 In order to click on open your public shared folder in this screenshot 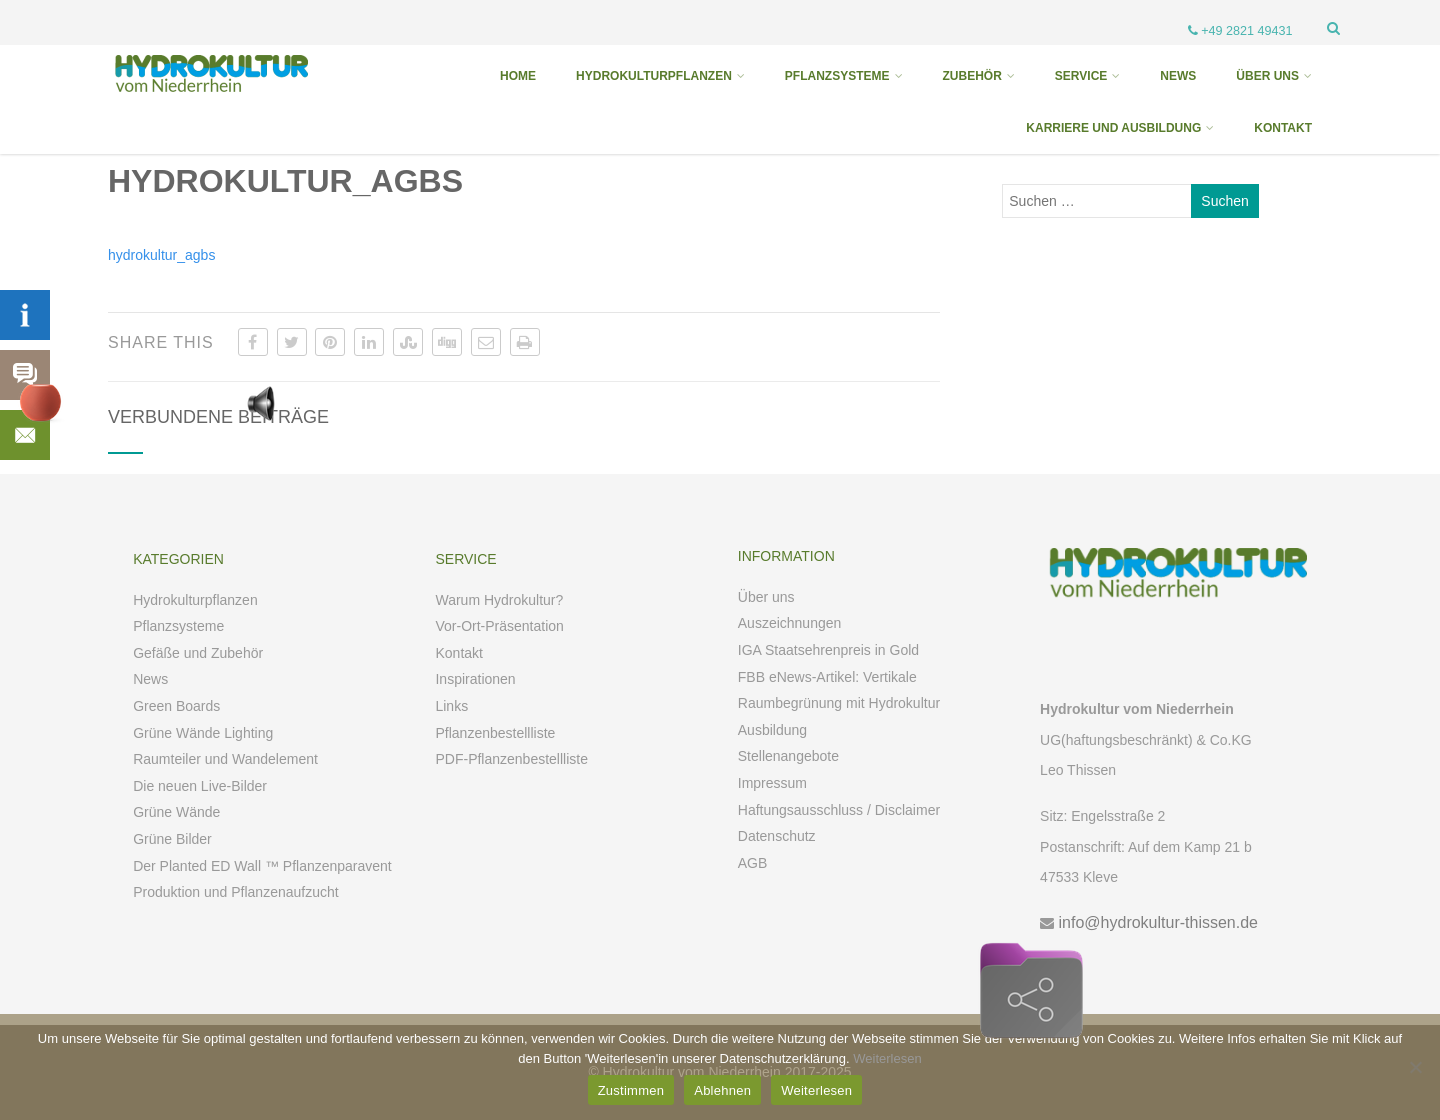, I will do `click(1031, 990)`.